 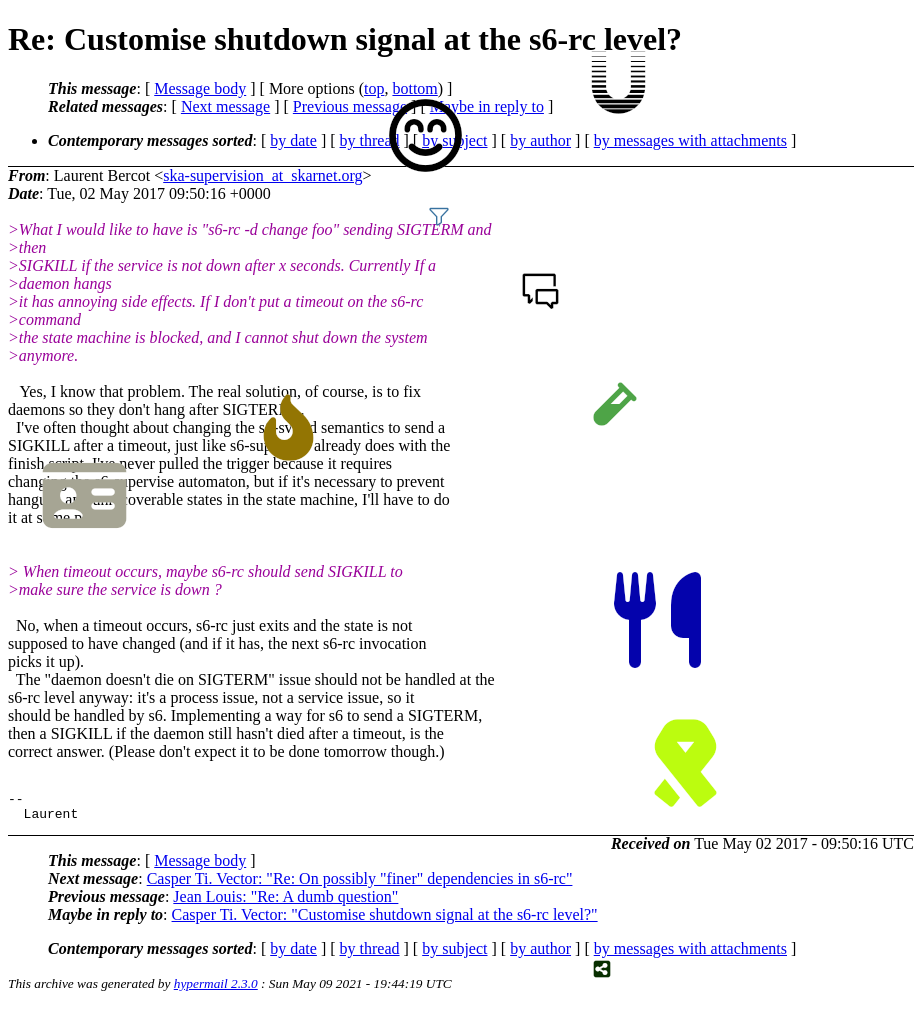 I want to click on filter or sort content, so click(x=439, y=216).